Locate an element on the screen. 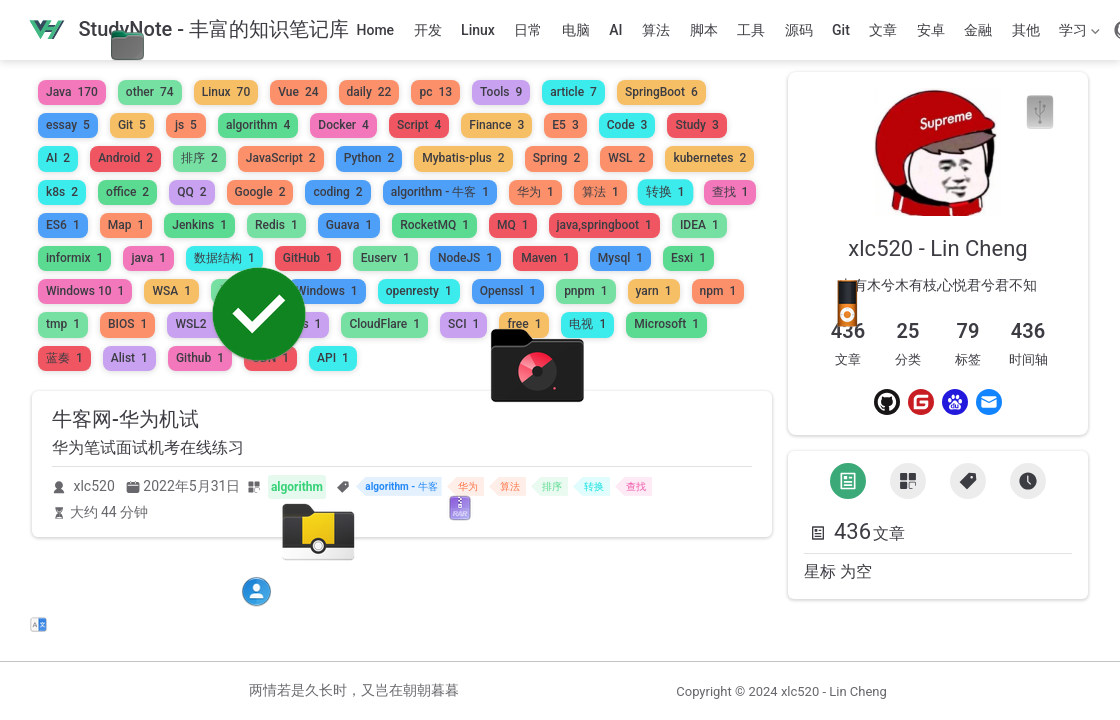  view user profile information is located at coordinates (256, 591).